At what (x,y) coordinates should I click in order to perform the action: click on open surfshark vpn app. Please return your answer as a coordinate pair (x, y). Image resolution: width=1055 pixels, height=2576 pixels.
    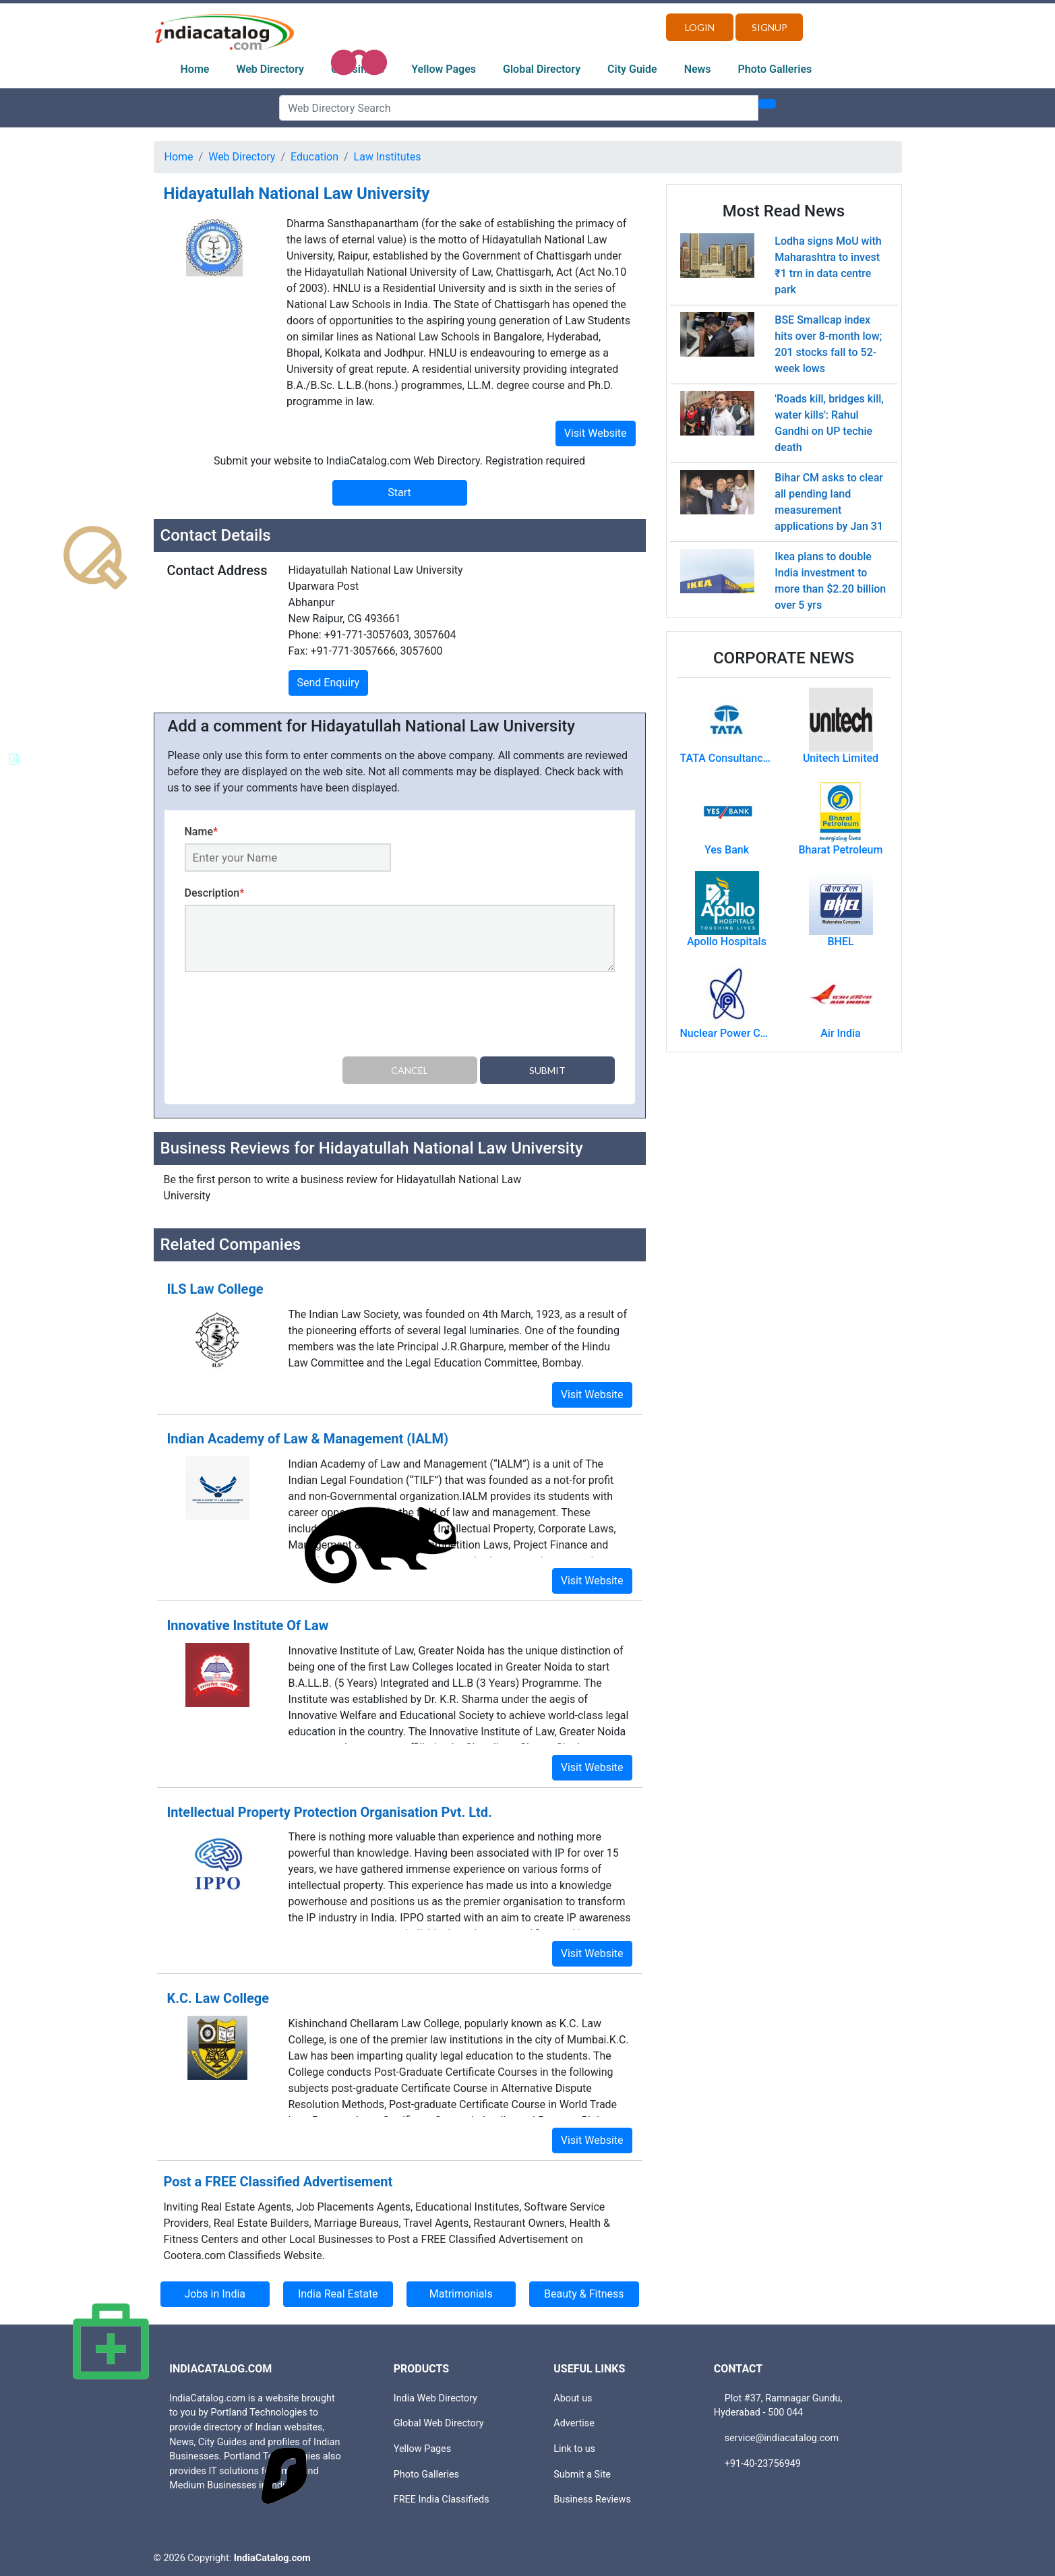
    Looking at the image, I should click on (284, 2476).